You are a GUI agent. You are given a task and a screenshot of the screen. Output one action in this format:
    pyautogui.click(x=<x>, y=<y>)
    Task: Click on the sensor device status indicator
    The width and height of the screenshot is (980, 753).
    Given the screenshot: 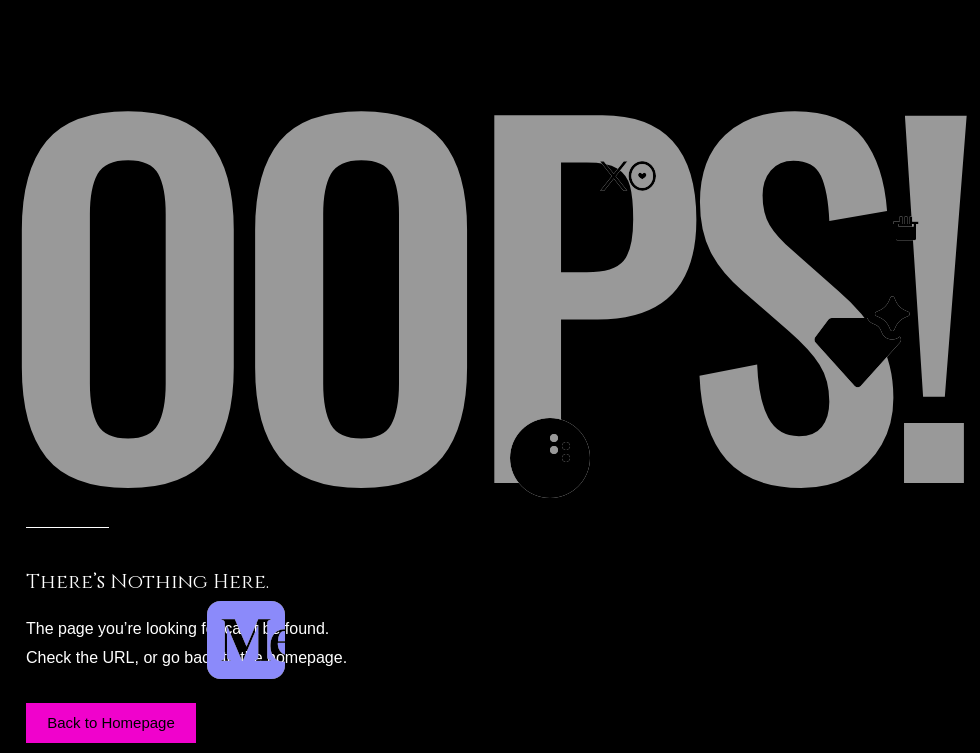 What is the action you would take?
    pyautogui.click(x=906, y=229)
    